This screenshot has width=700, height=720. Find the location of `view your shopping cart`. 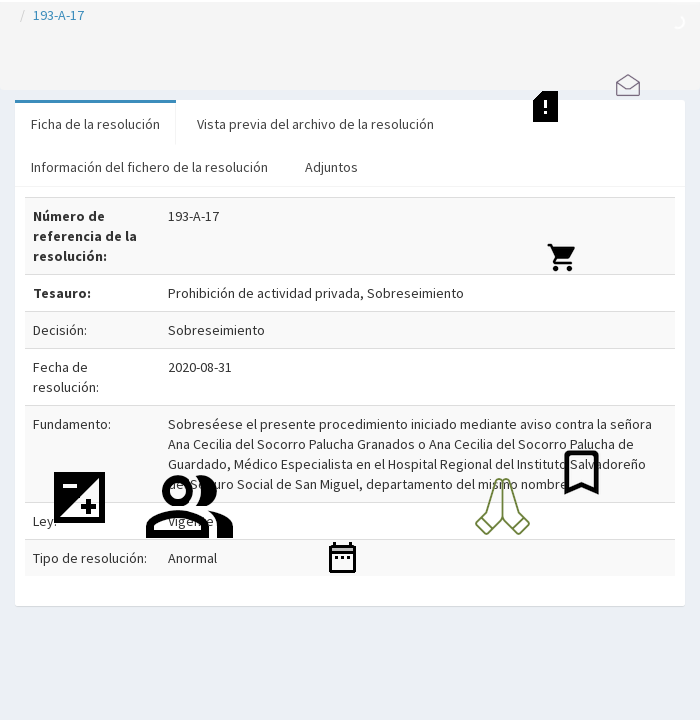

view your shopping cart is located at coordinates (562, 257).